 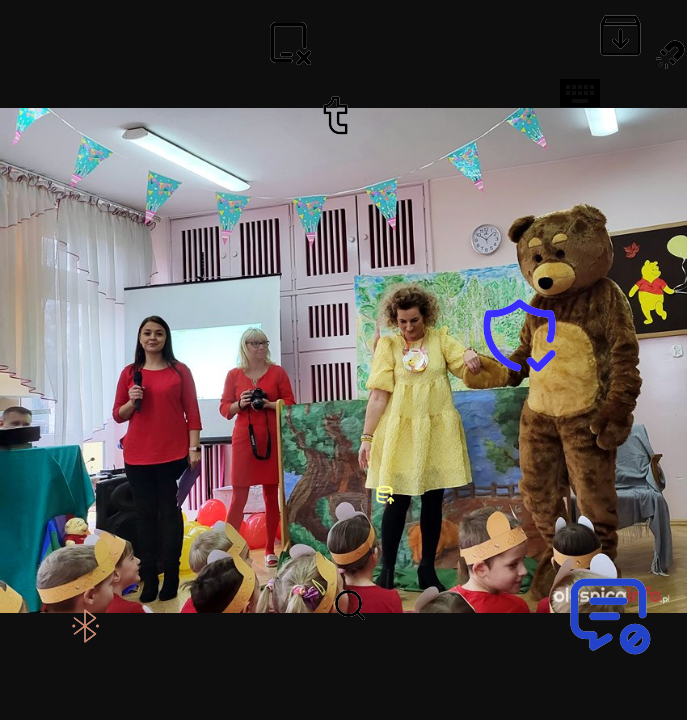 I want to click on search for content or items, so click(x=350, y=605).